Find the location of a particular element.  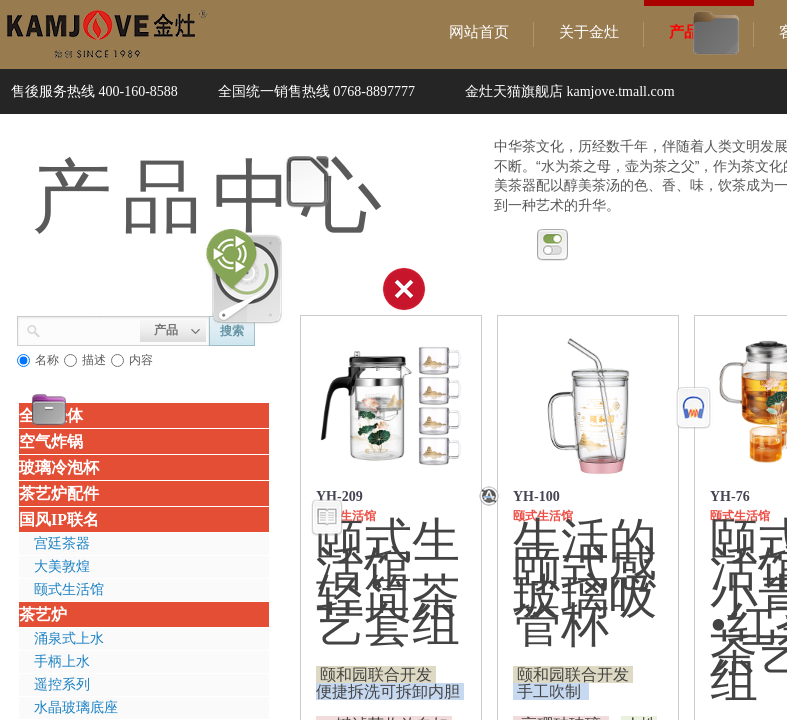

check for available system updates is located at coordinates (489, 496).